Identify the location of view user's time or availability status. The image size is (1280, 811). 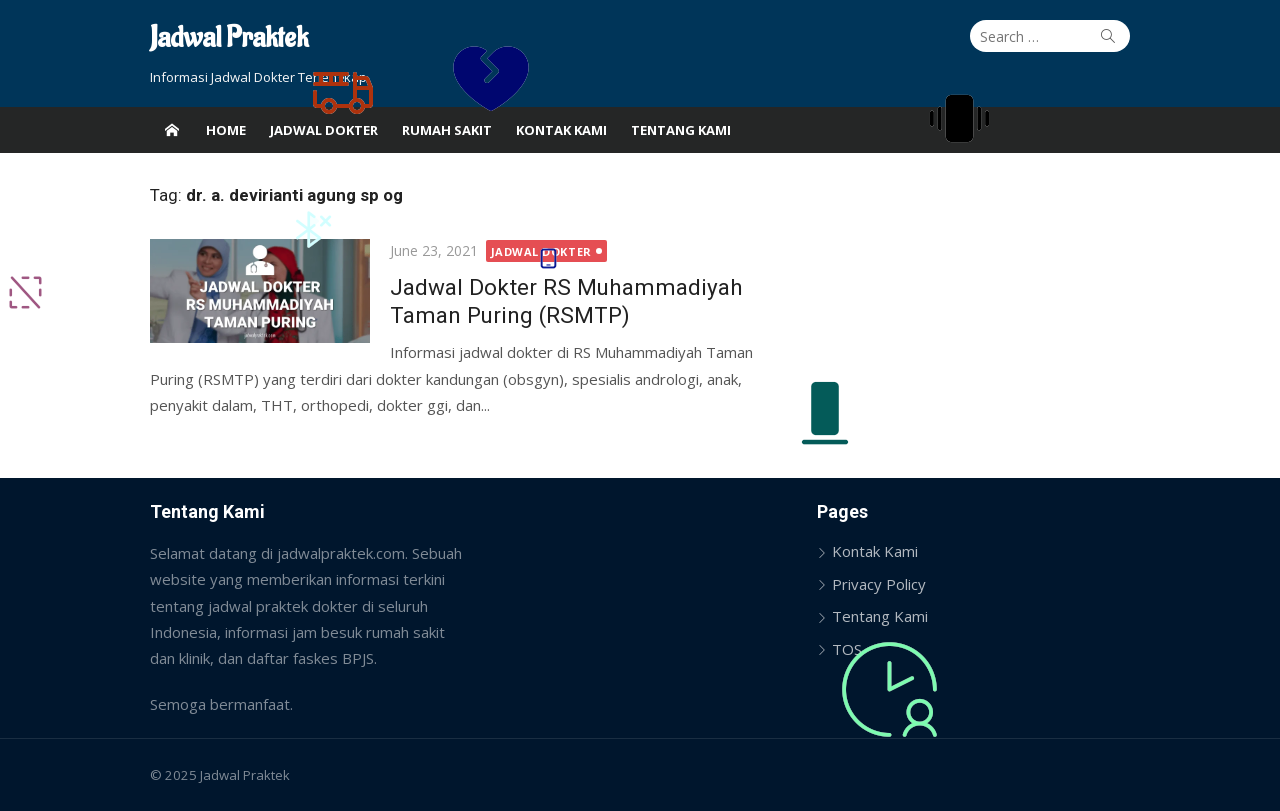
(889, 689).